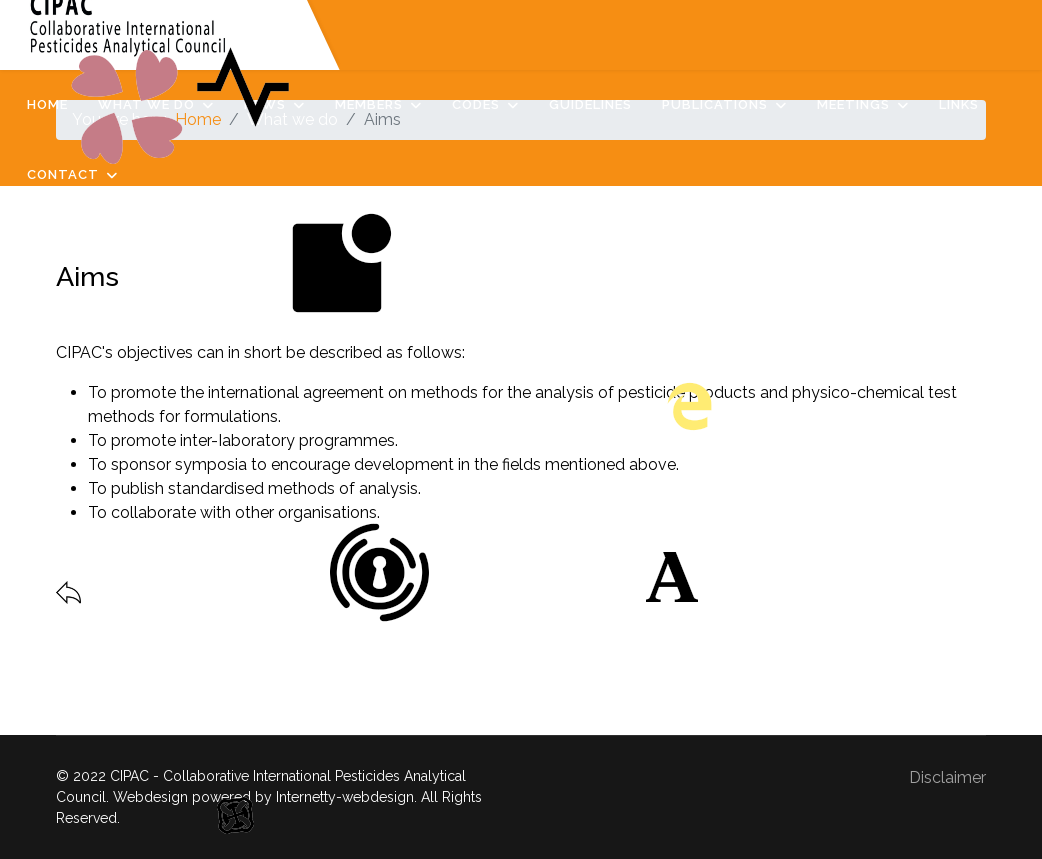 The height and width of the screenshot is (859, 1042). Describe the element at coordinates (689, 406) in the screenshot. I see `open microsoft edge legacy browser` at that location.